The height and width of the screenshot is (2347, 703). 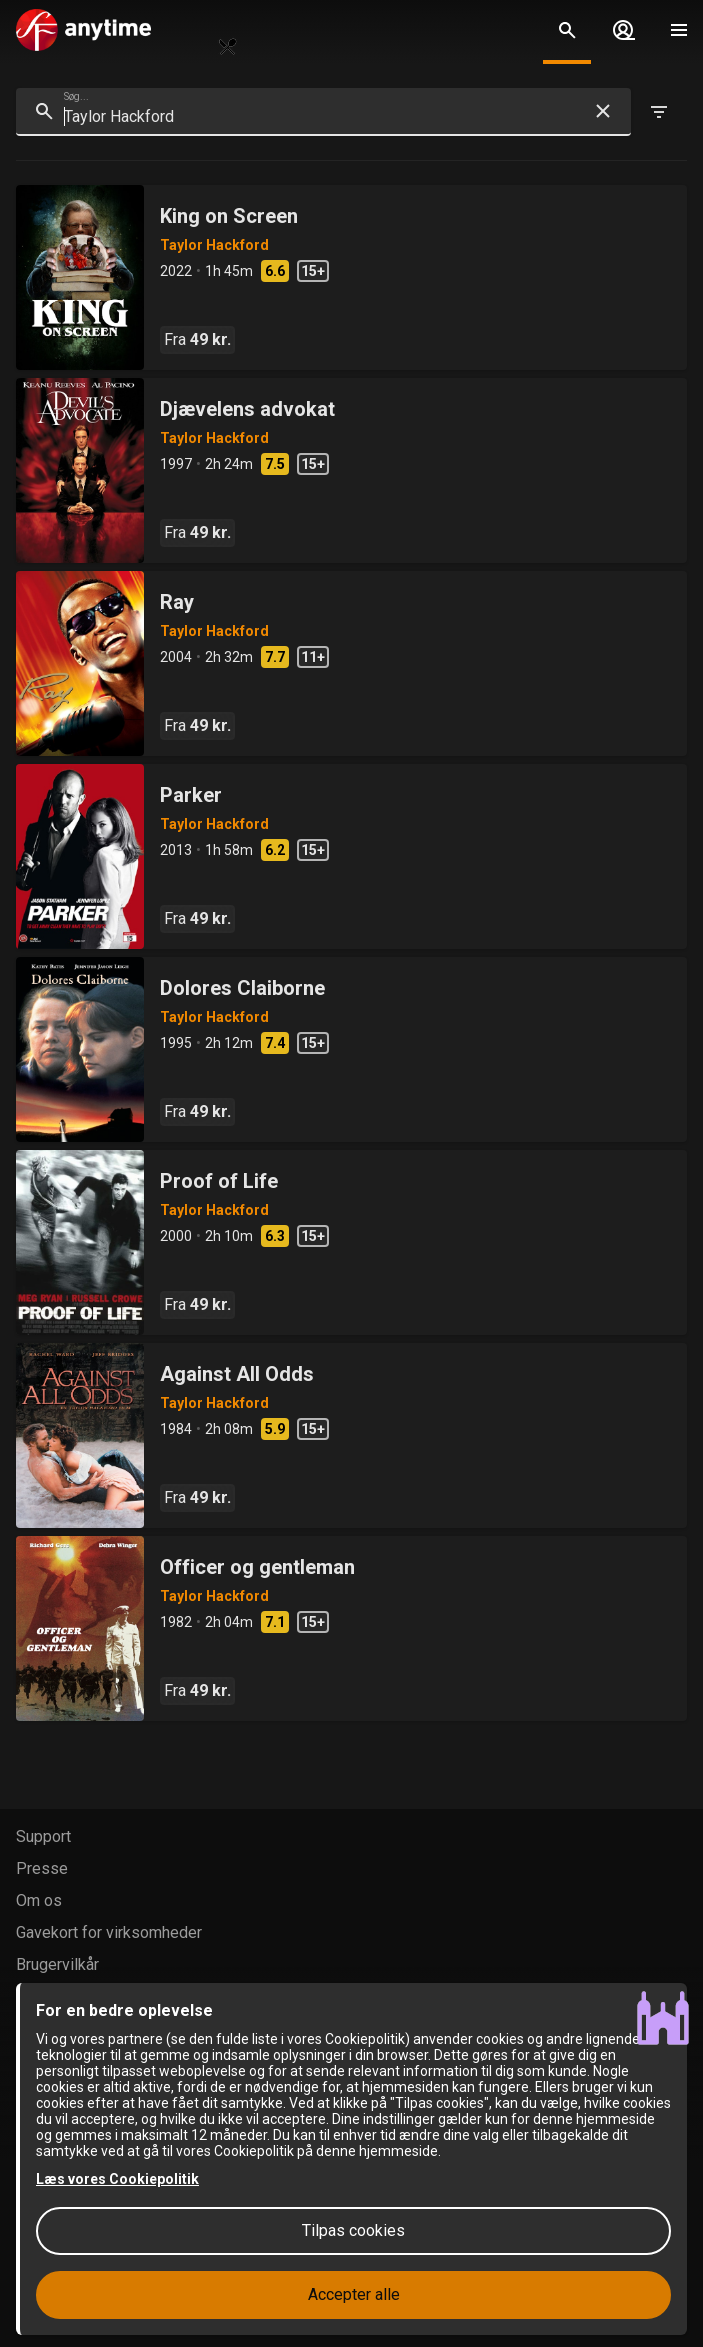 What do you see at coordinates (663, 2019) in the screenshot?
I see `find nearby synagogues` at bounding box center [663, 2019].